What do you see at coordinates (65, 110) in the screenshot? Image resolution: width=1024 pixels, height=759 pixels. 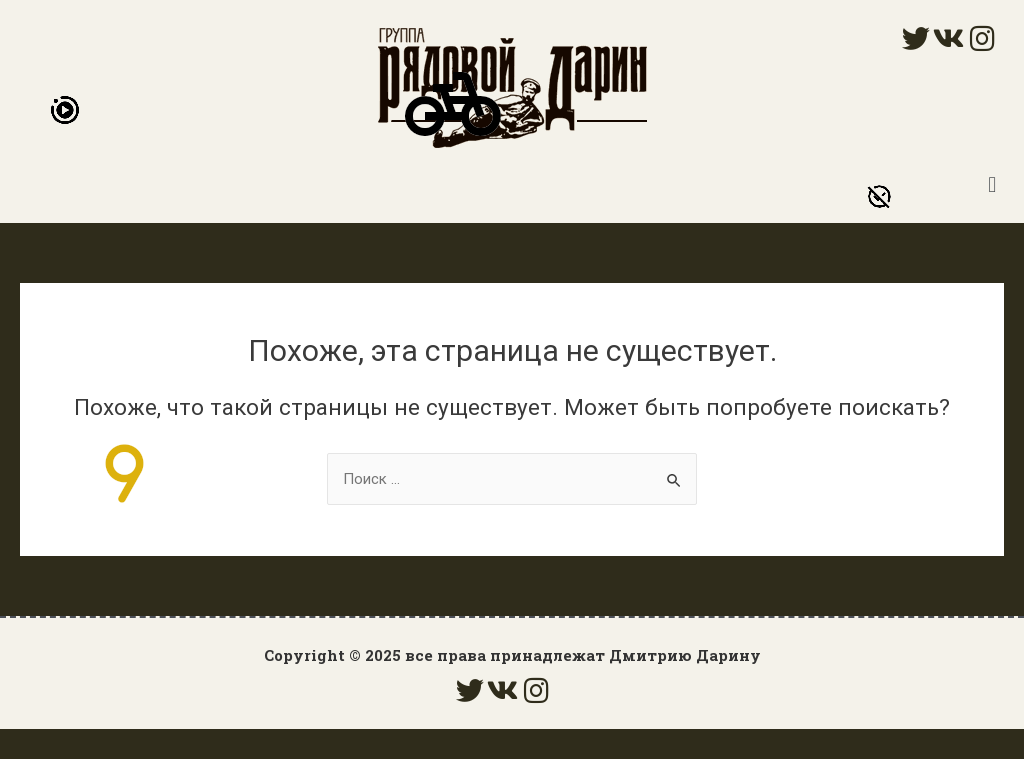 I see `enable motion photos capture` at bounding box center [65, 110].